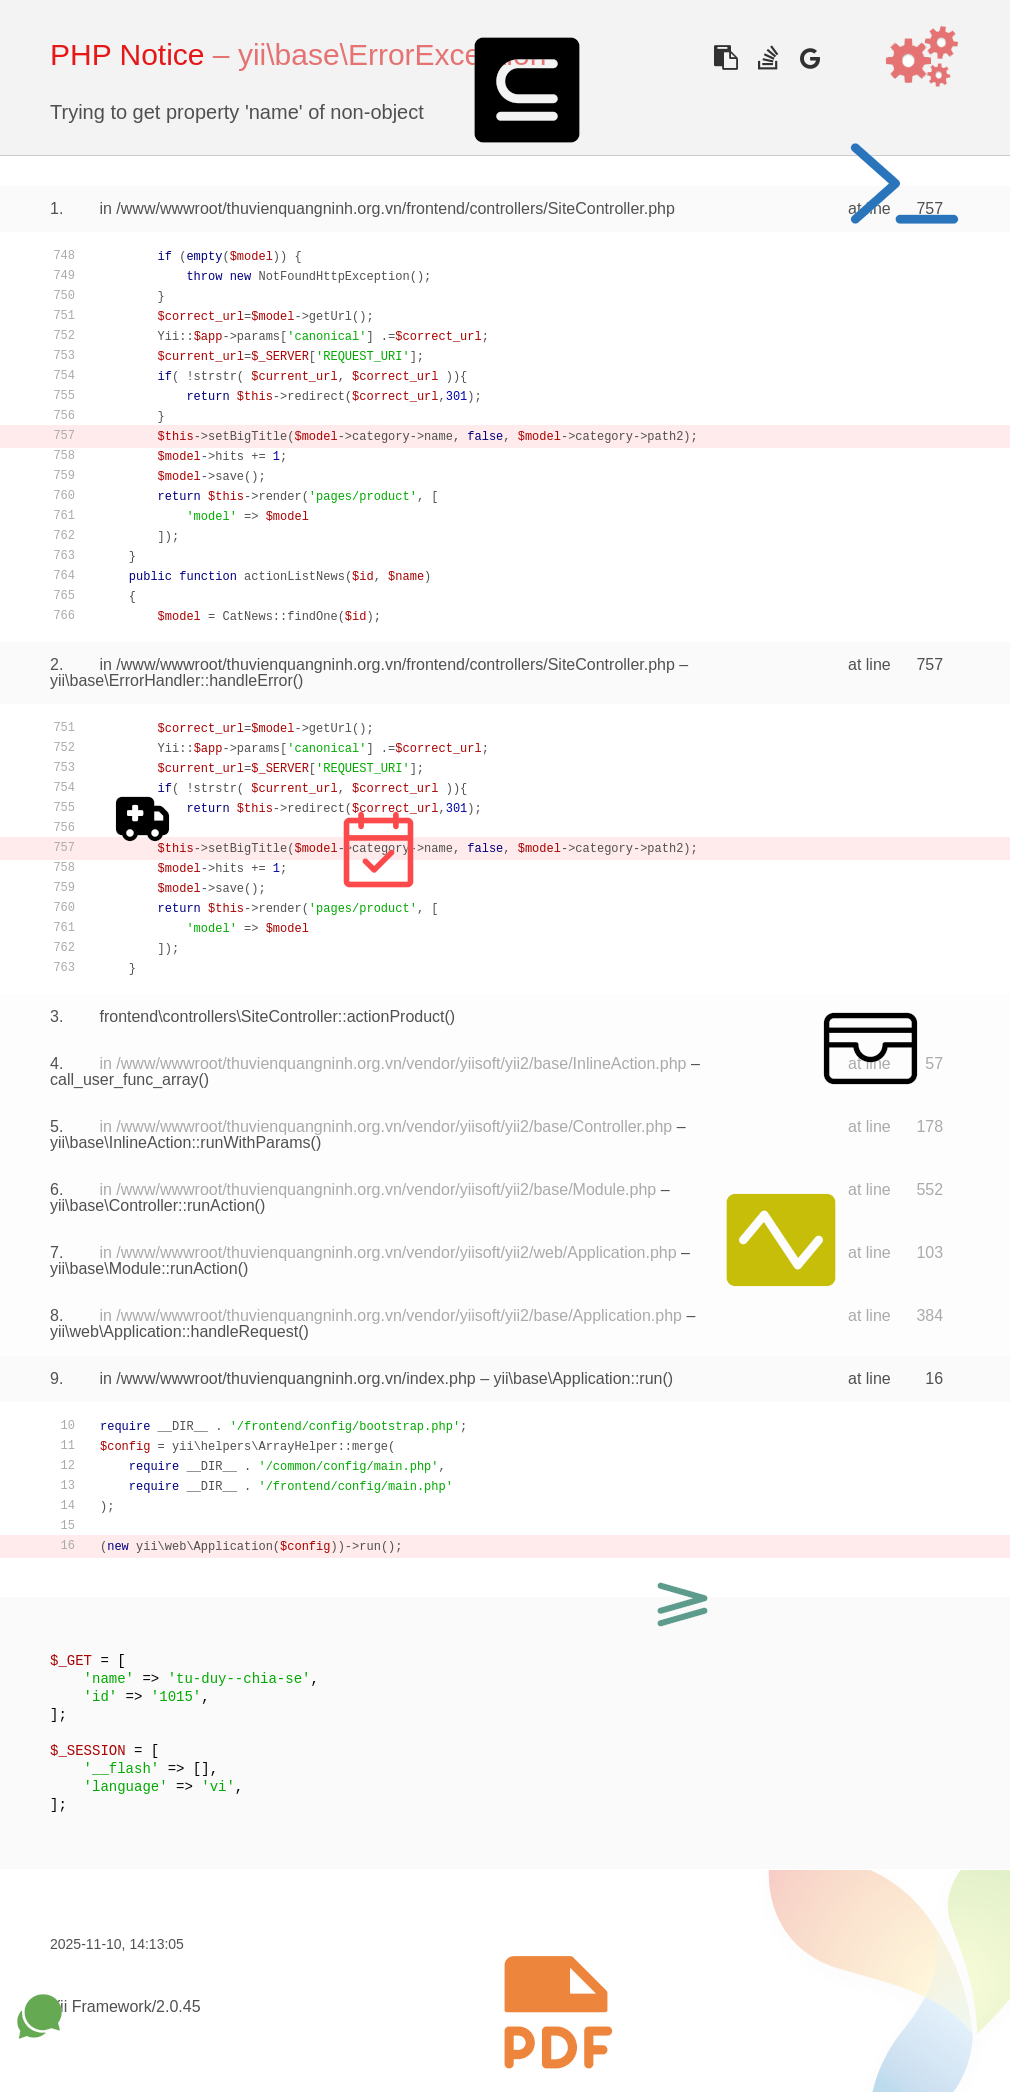 This screenshot has height=2092, width=1010. Describe the element at coordinates (527, 90) in the screenshot. I see `indicates a subset relationship in mathematical or data contexts` at that location.